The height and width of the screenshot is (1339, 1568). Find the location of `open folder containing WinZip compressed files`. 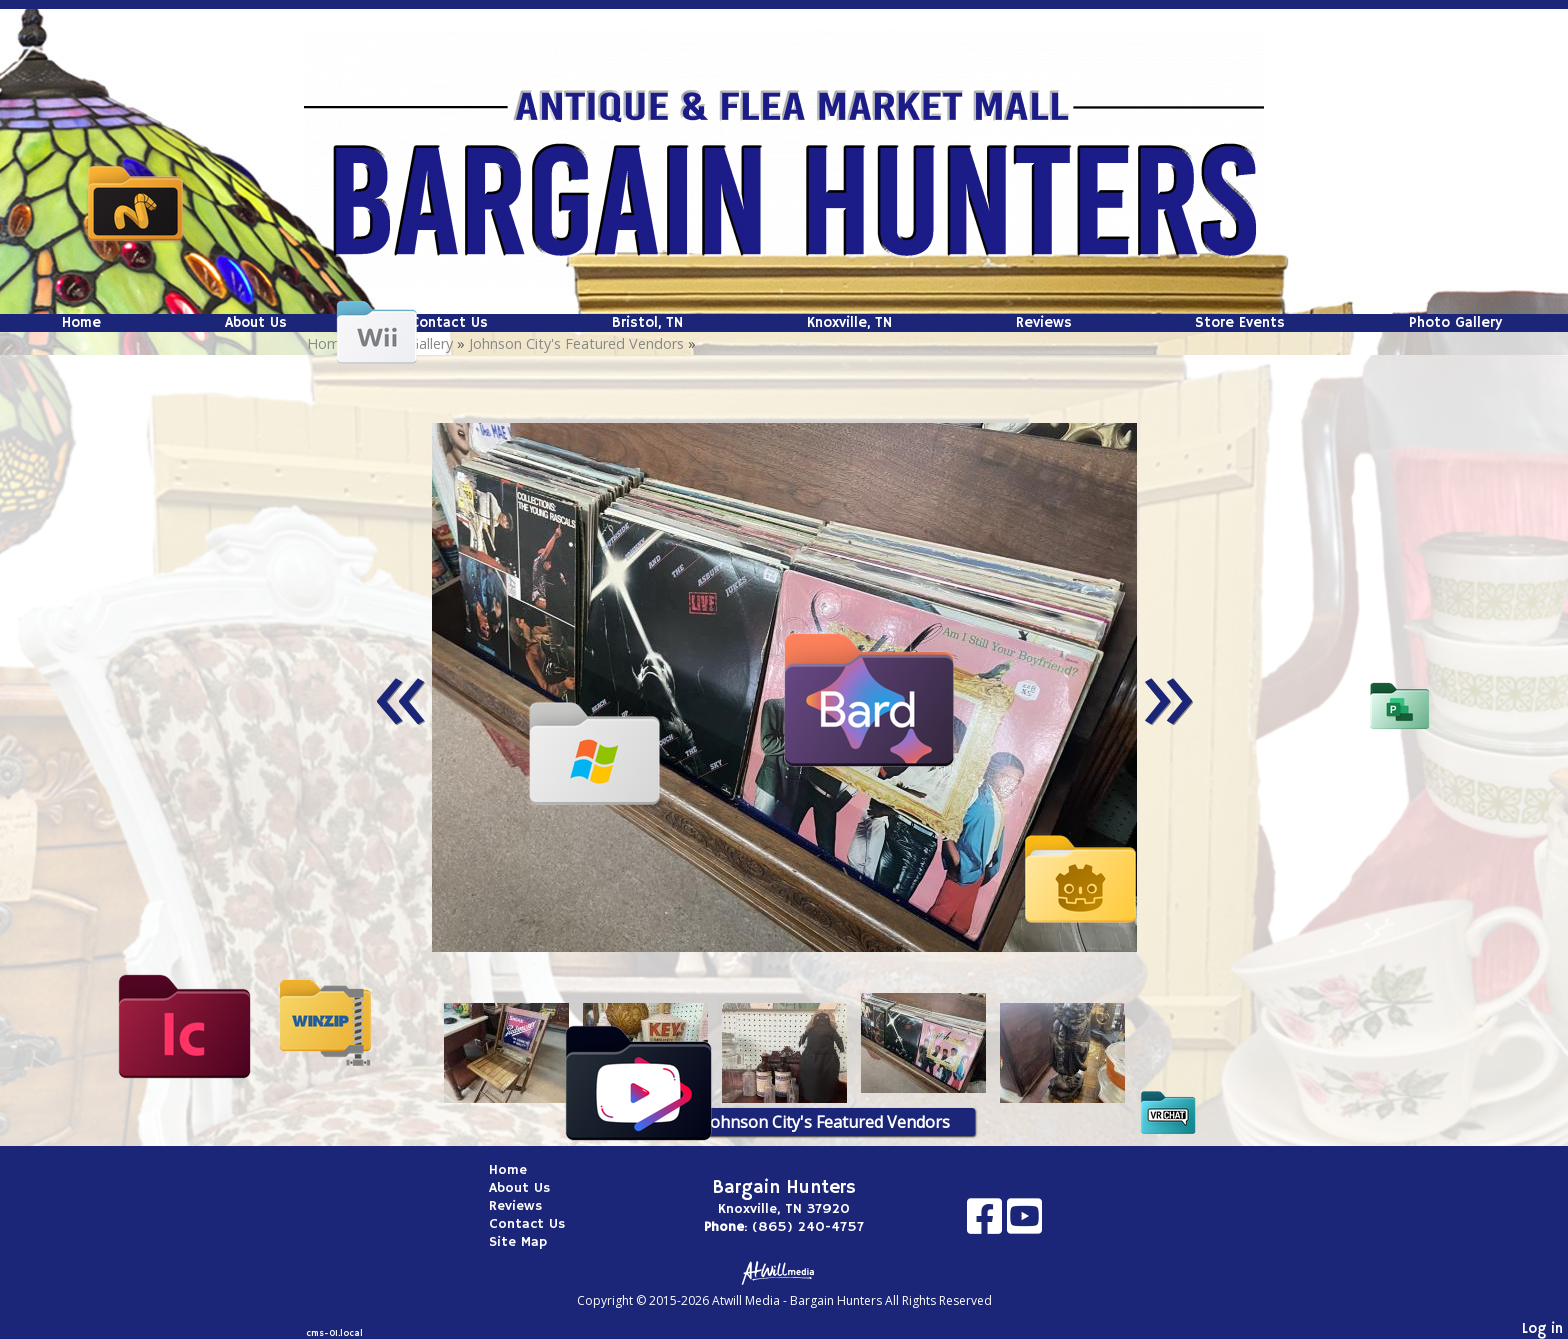

open folder containing WinZip compressed files is located at coordinates (325, 1018).